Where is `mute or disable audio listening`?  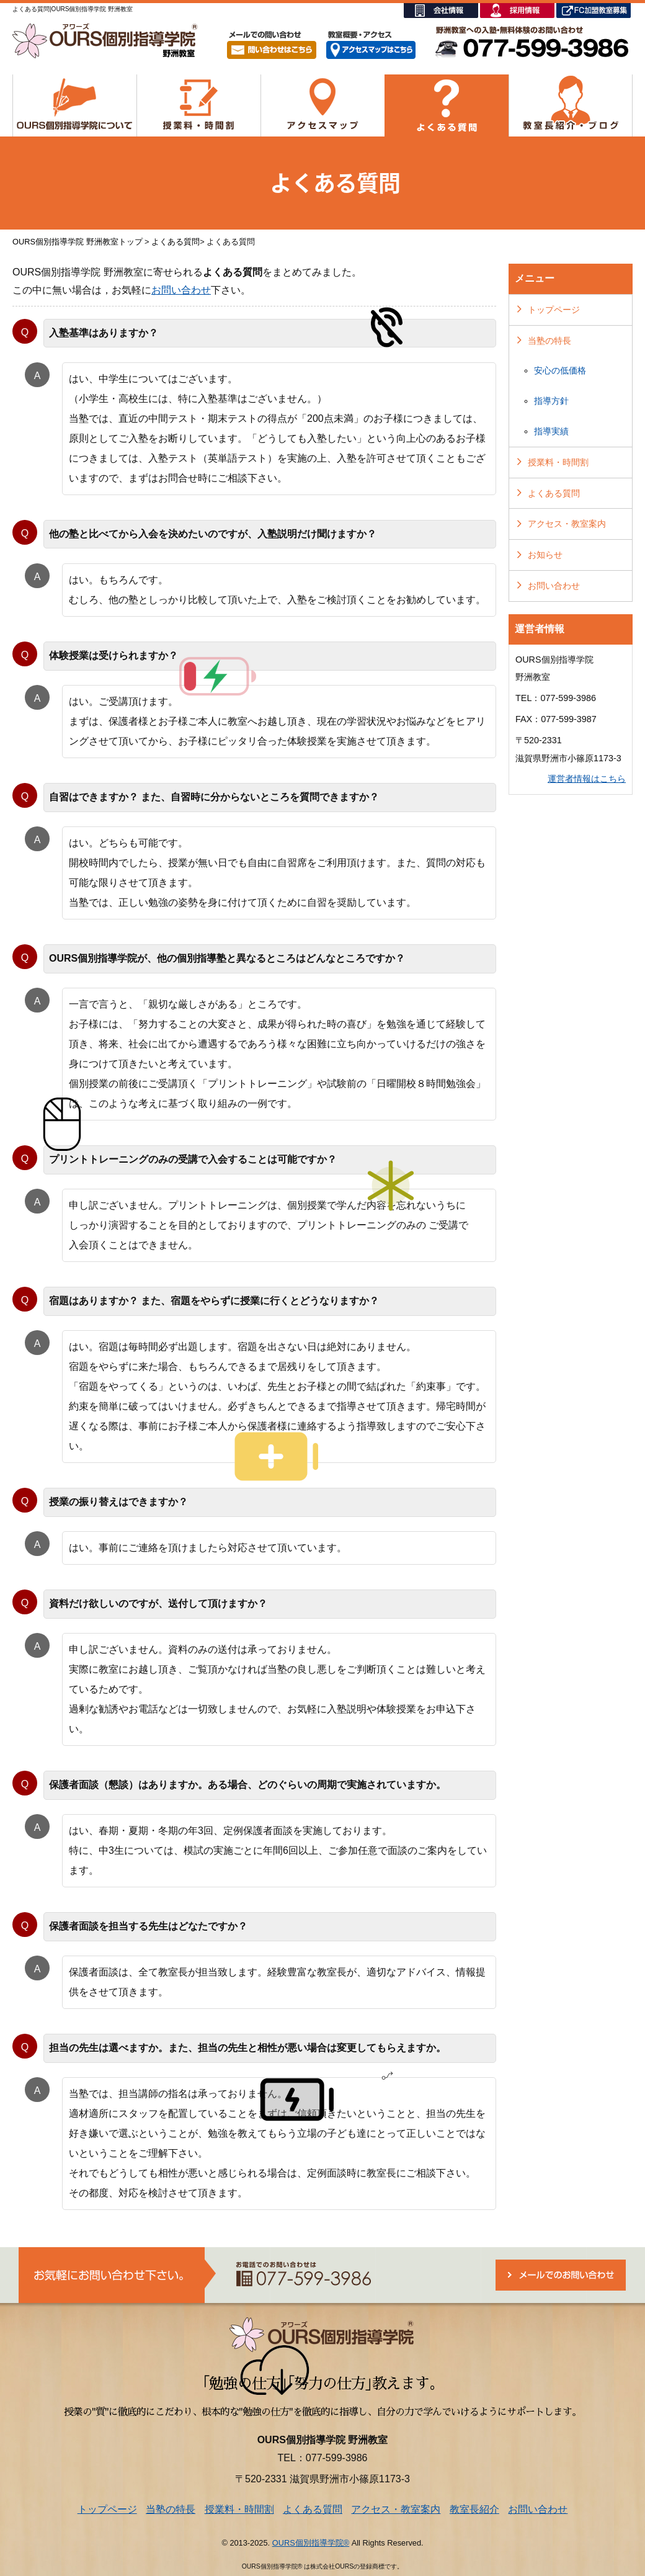
mute or disable audio listening is located at coordinates (386, 327).